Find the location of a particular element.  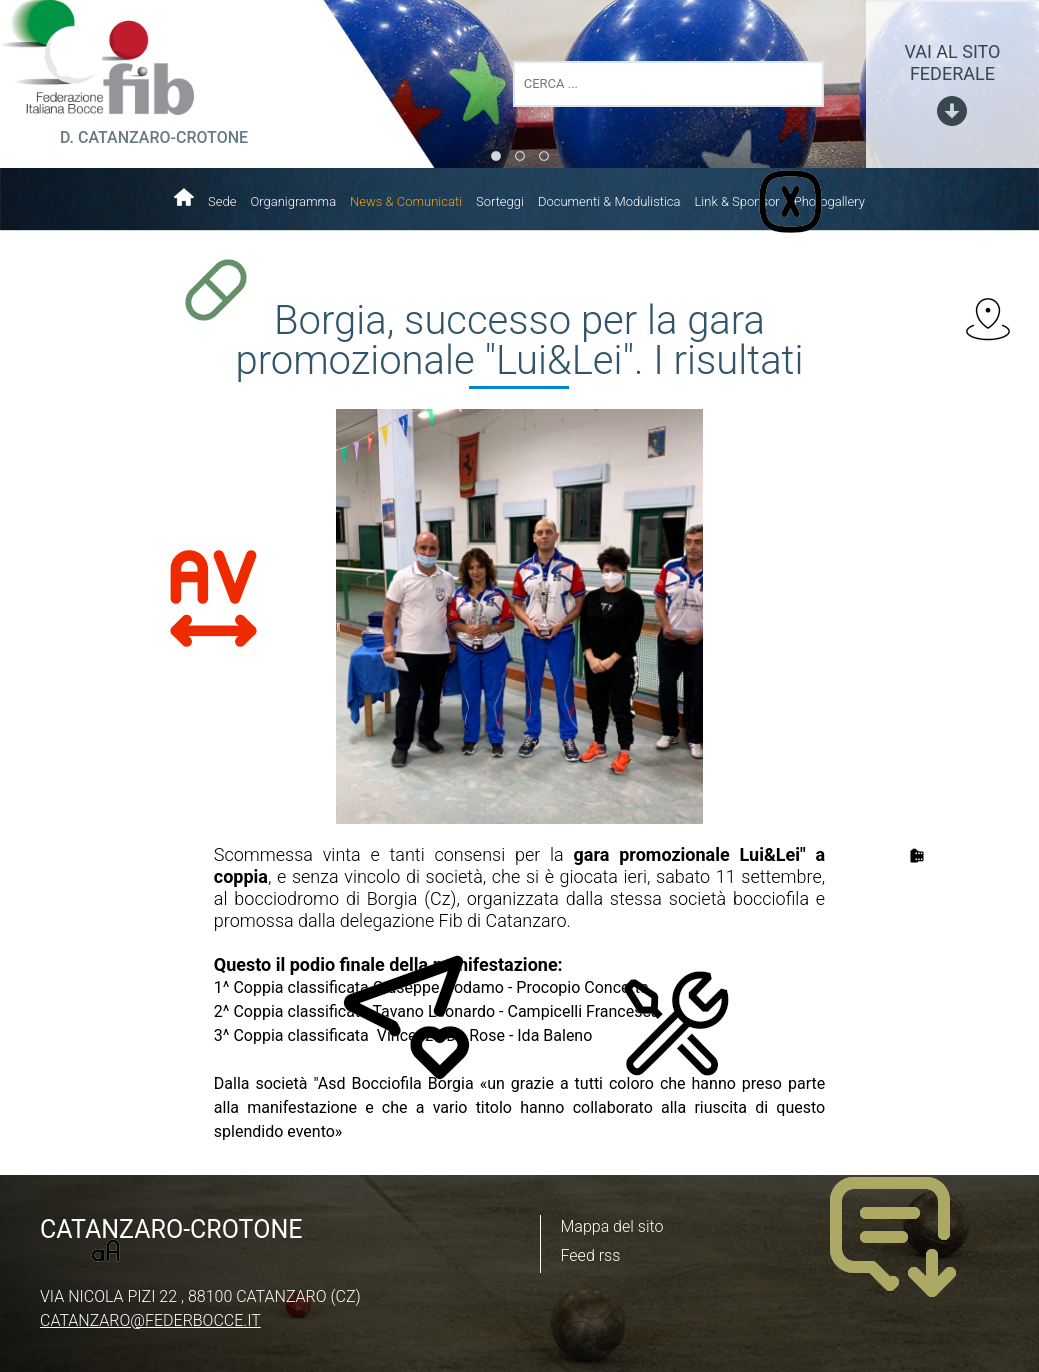

save location to favorites is located at coordinates (404, 1014).